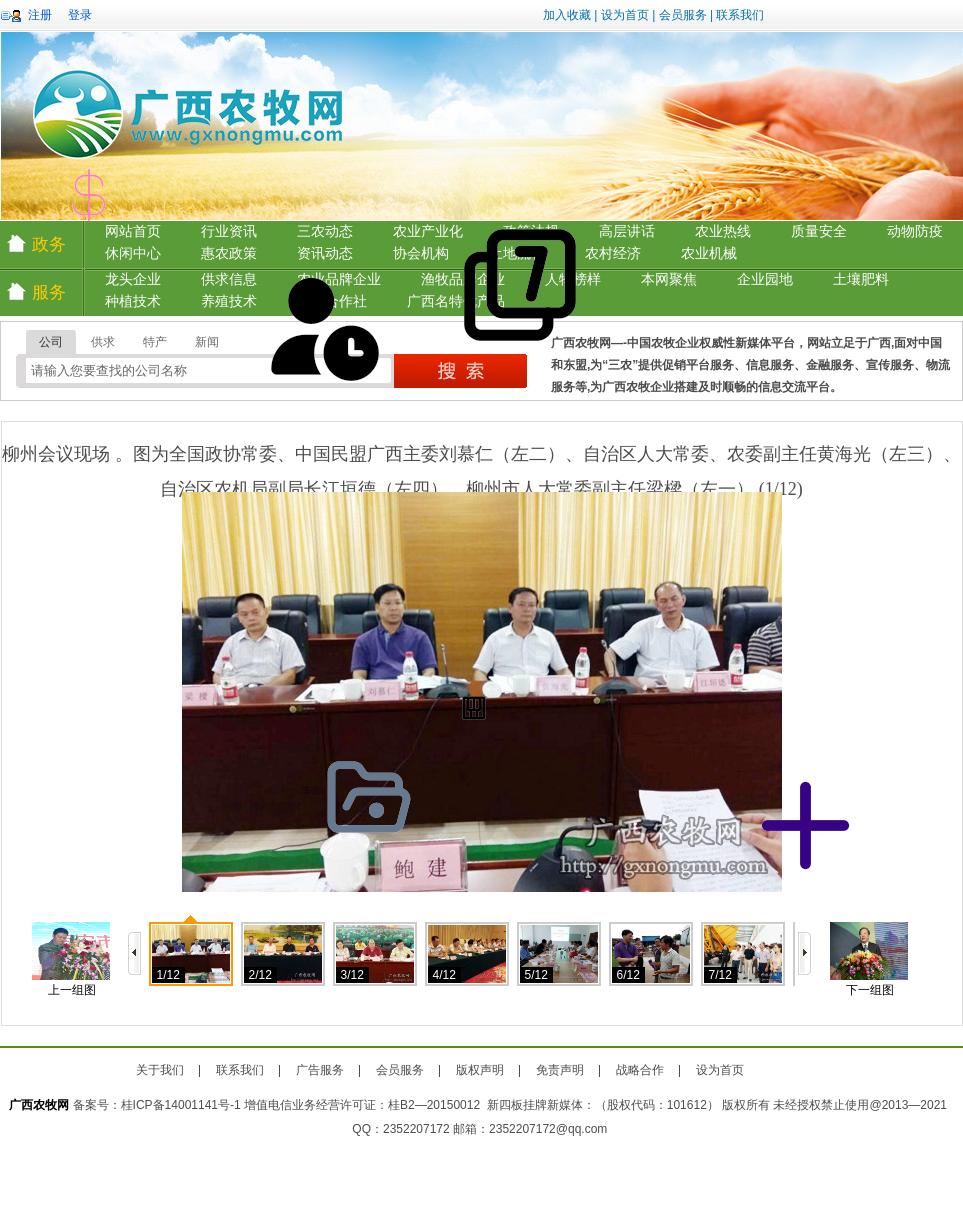 The width and height of the screenshot is (963, 1223). What do you see at coordinates (89, 195) in the screenshot?
I see `view pricing or payment options` at bounding box center [89, 195].